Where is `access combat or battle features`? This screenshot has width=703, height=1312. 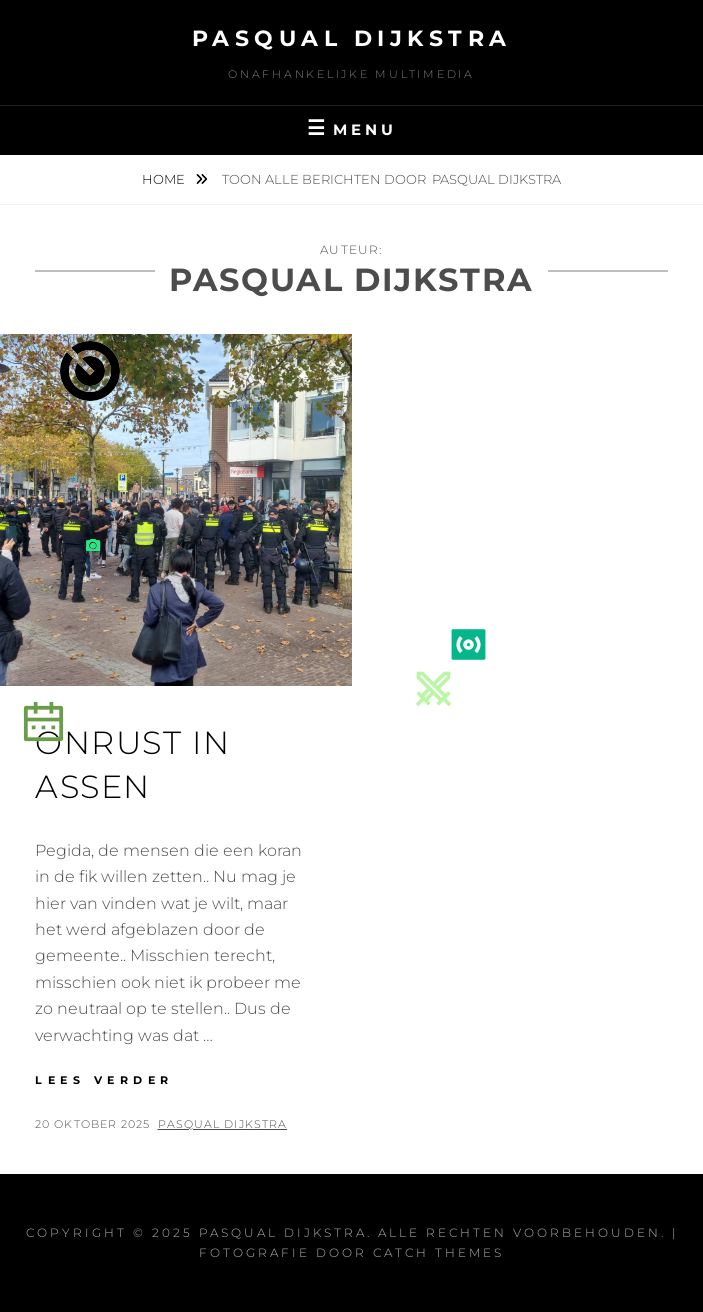
access combat or battle features is located at coordinates (433, 688).